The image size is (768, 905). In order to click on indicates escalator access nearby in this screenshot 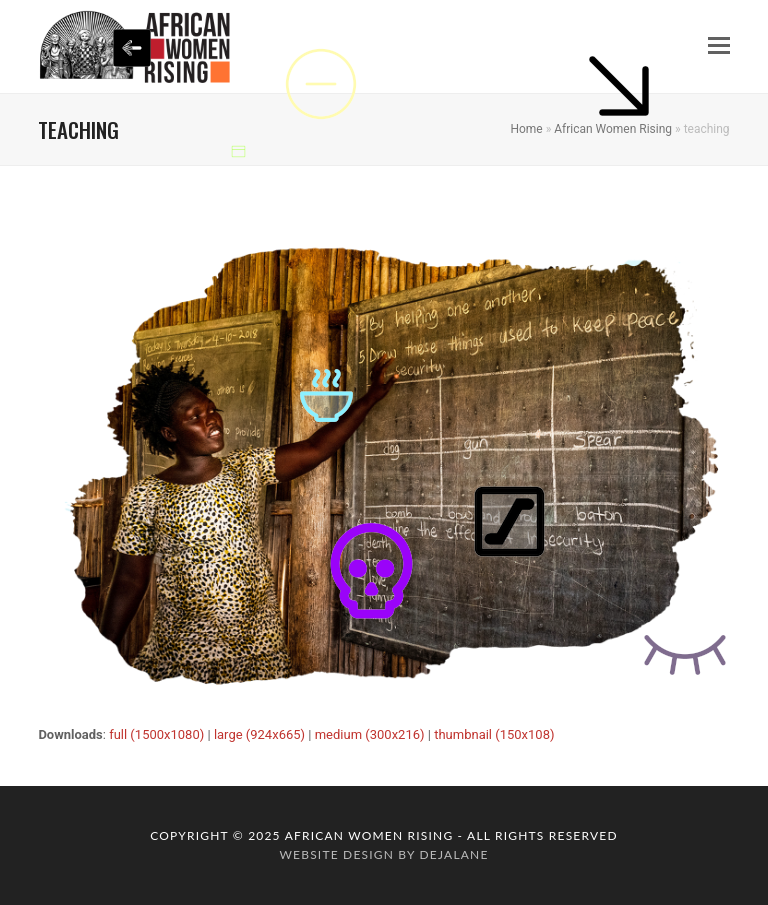, I will do `click(509, 521)`.